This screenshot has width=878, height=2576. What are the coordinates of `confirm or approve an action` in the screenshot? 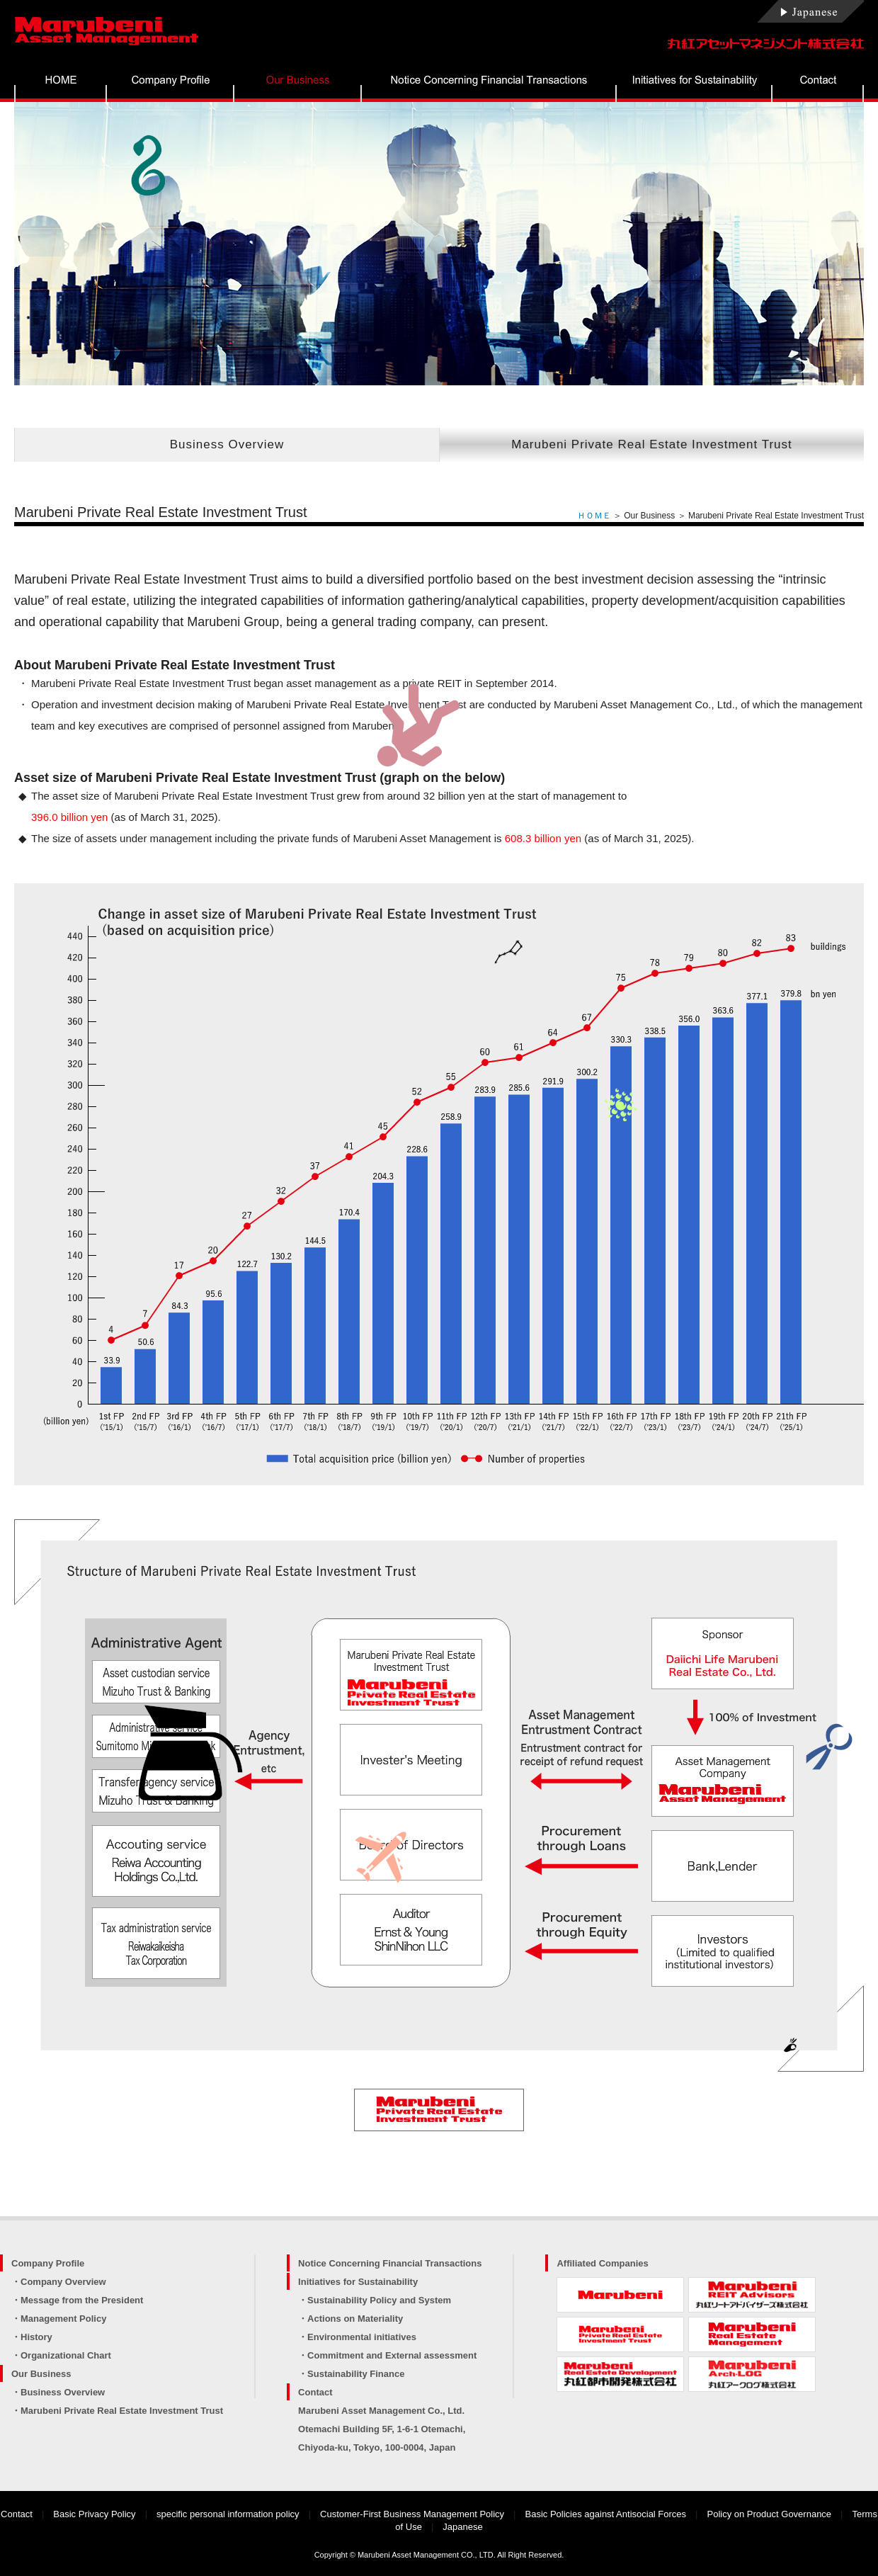 It's located at (790, 2045).